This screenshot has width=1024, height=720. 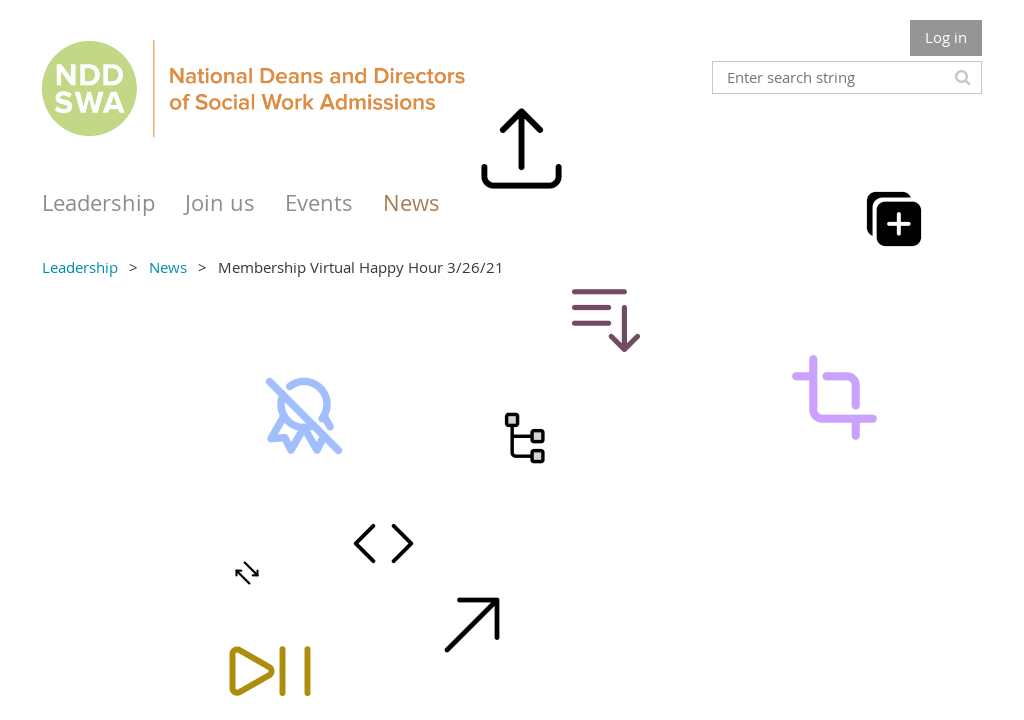 What do you see at coordinates (472, 625) in the screenshot?
I see `open link in new tab or window` at bounding box center [472, 625].